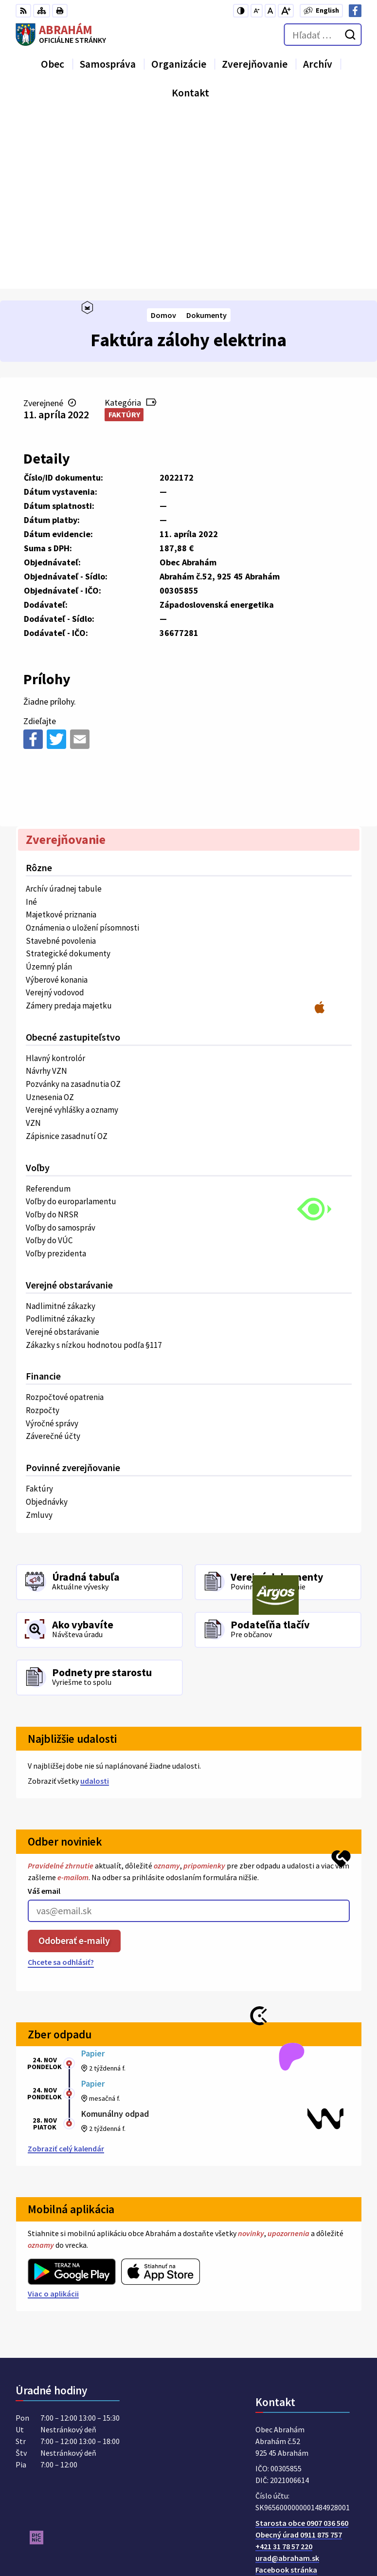 Image resolution: width=377 pixels, height=2576 pixels. I want to click on access customer service or support, so click(341, 1859).